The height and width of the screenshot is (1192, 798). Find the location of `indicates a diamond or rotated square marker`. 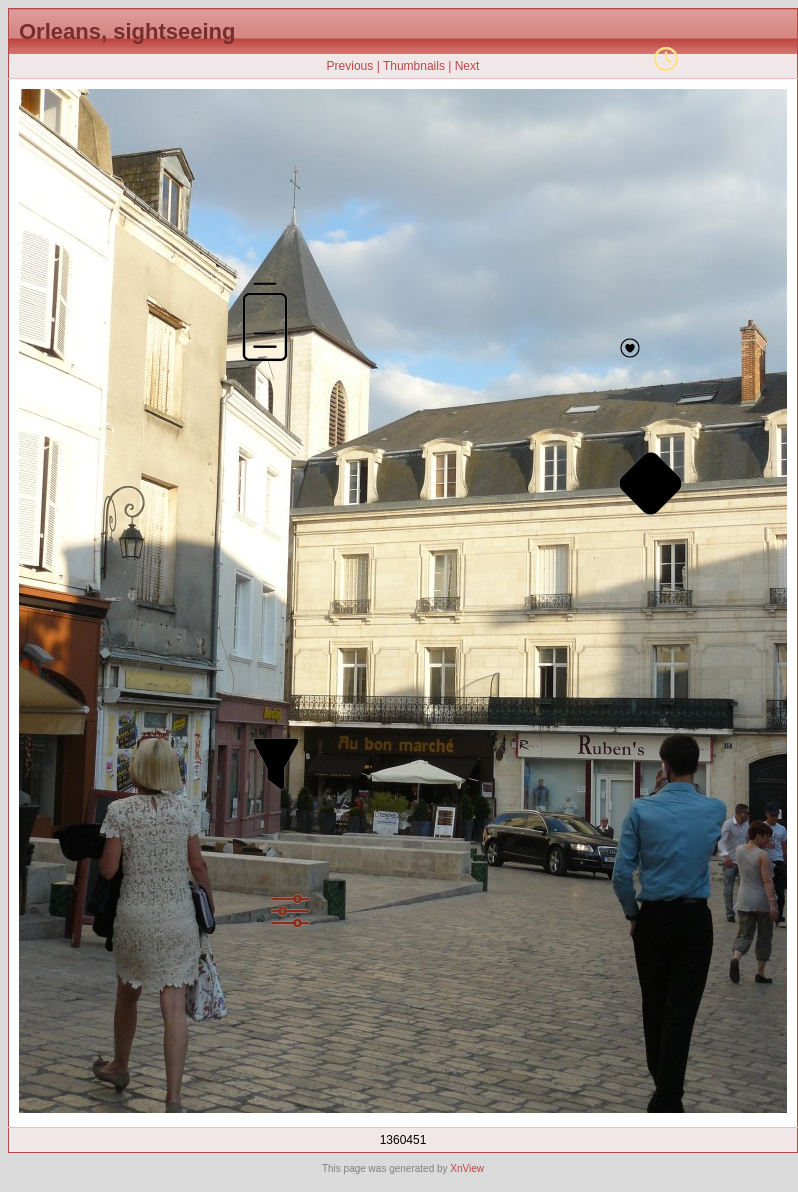

indicates a diamond or rotated square marker is located at coordinates (650, 483).